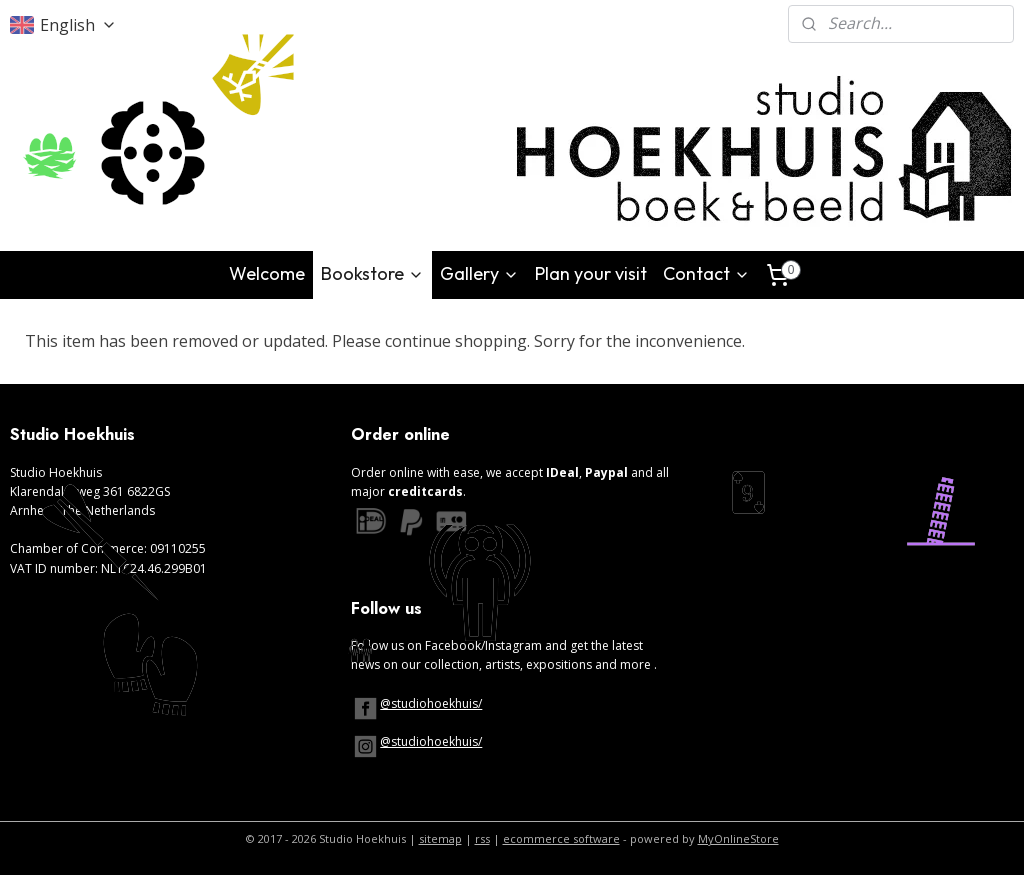  Describe the element at coordinates (150, 664) in the screenshot. I see `winter gear or cold weather equipment category` at that location.